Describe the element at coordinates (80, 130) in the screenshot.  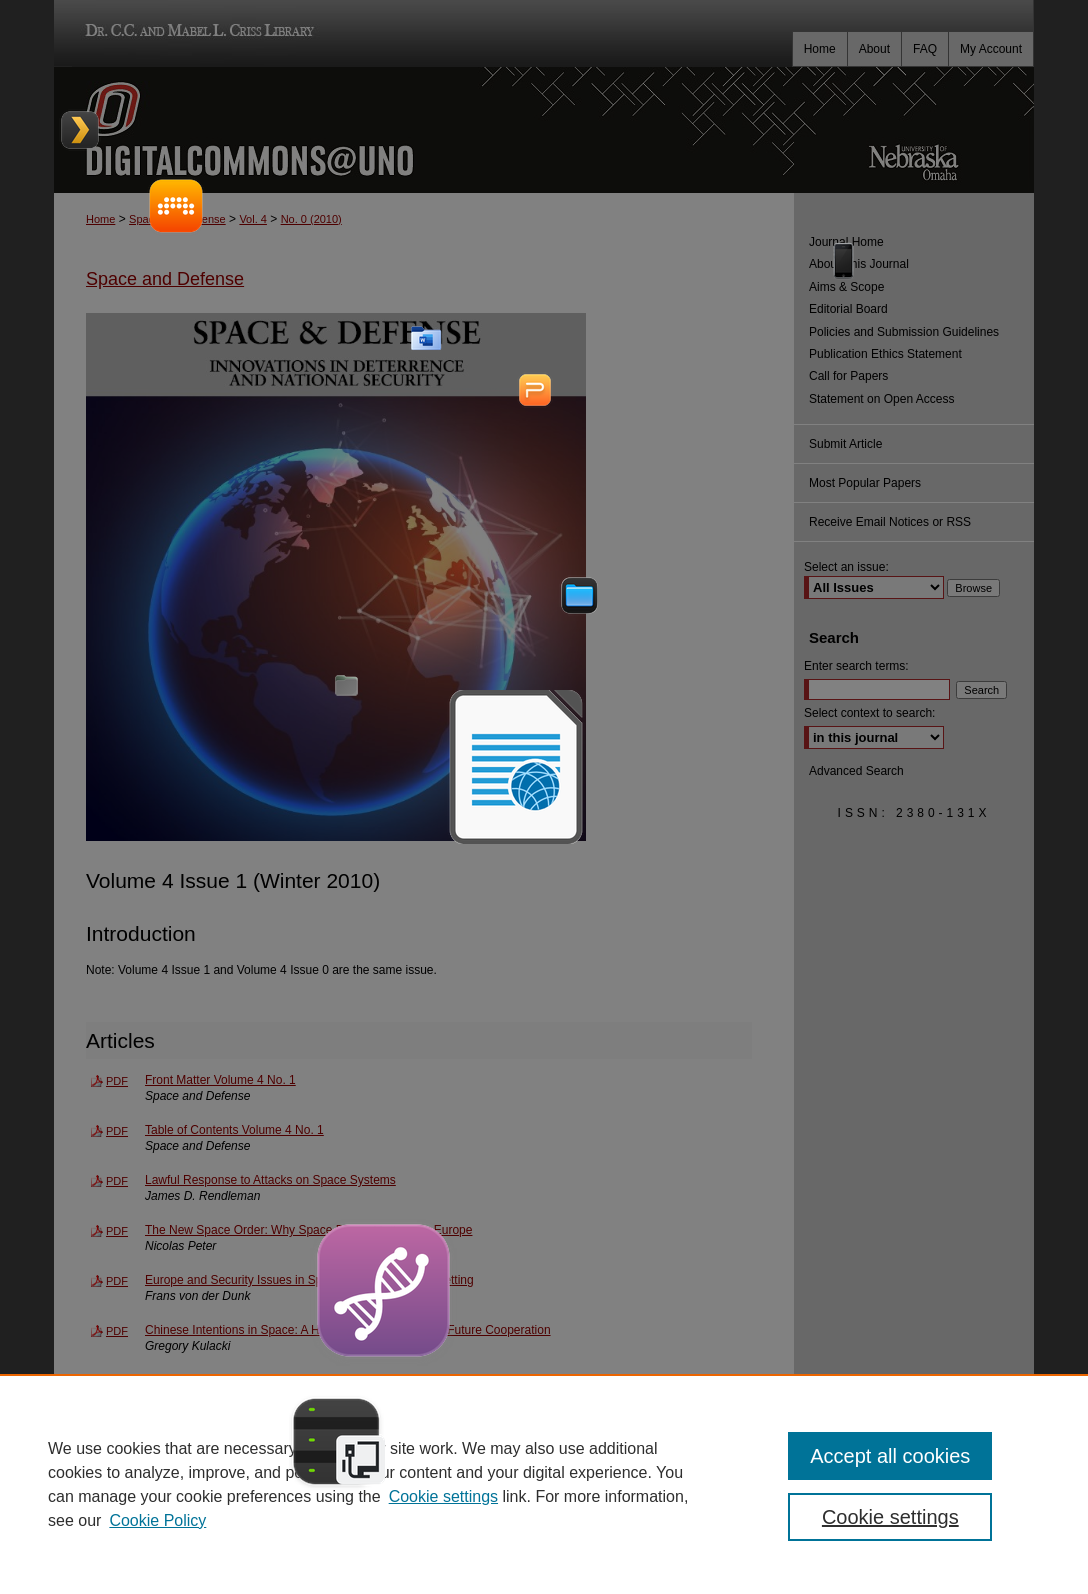
I see `open plex media player` at that location.